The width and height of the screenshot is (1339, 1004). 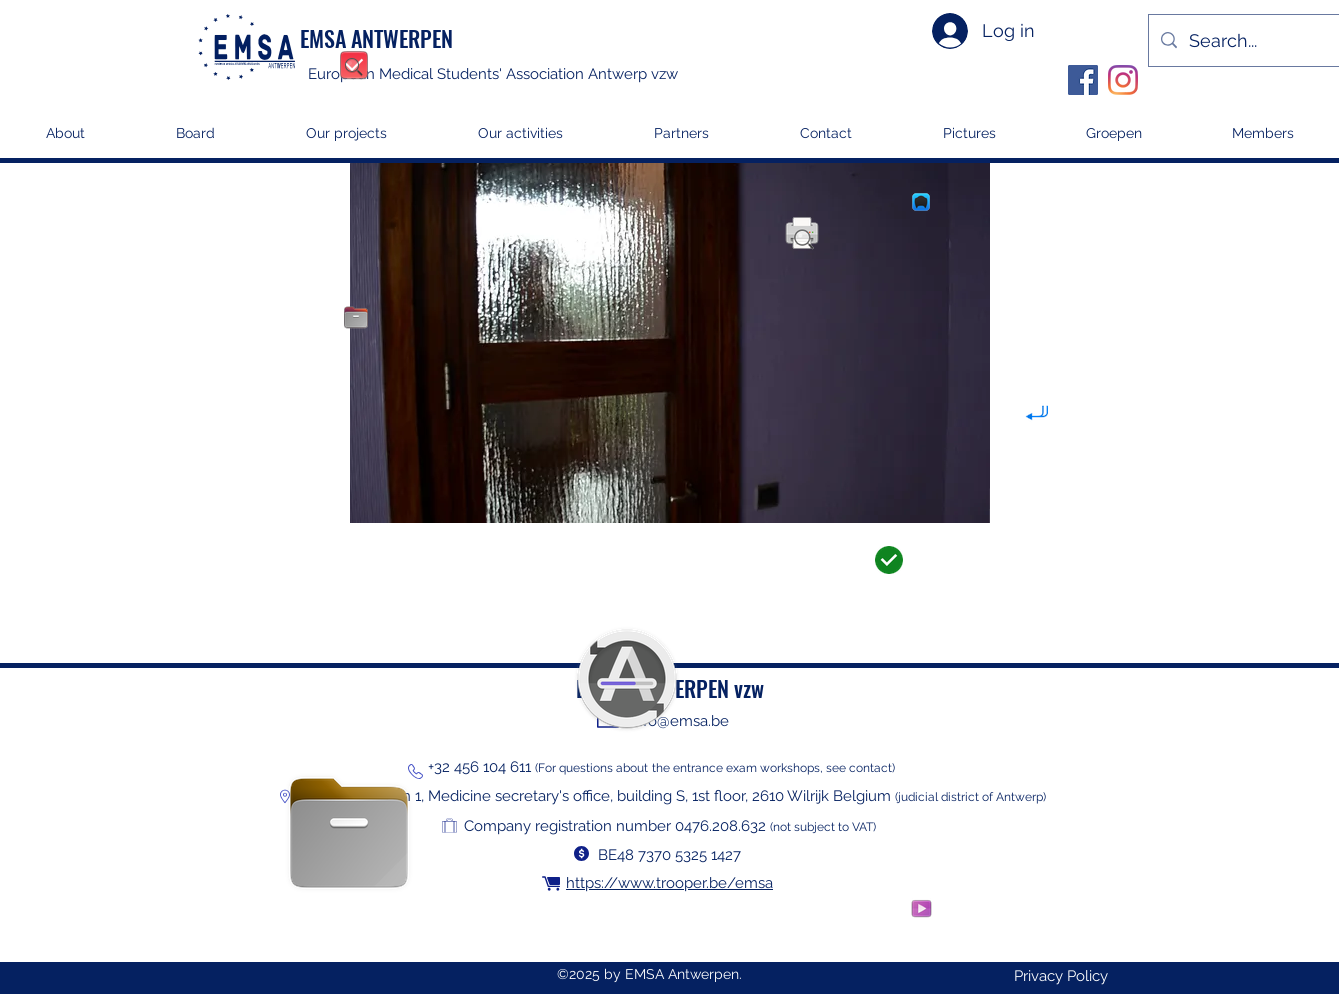 I want to click on confirm or approve an action, so click(x=889, y=560).